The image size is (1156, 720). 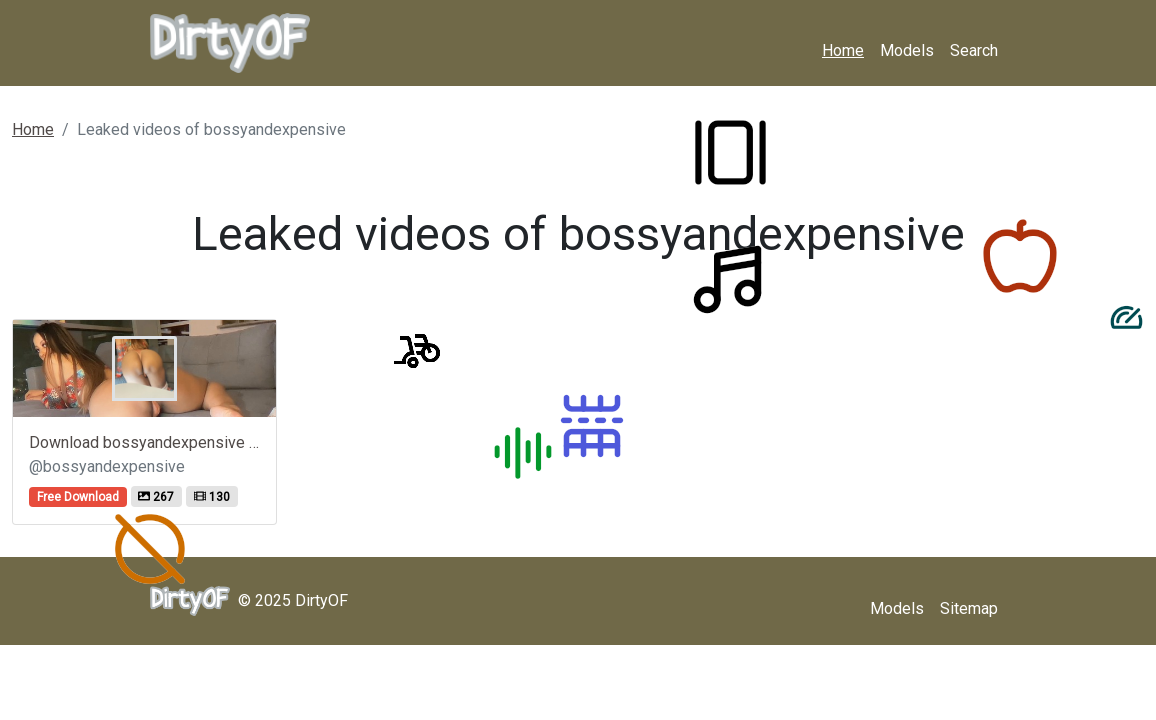 What do you see at coordinates (417, 351) in the screenshot?
I see `view bike and scooter rental options` at bounding box center [417, 351].